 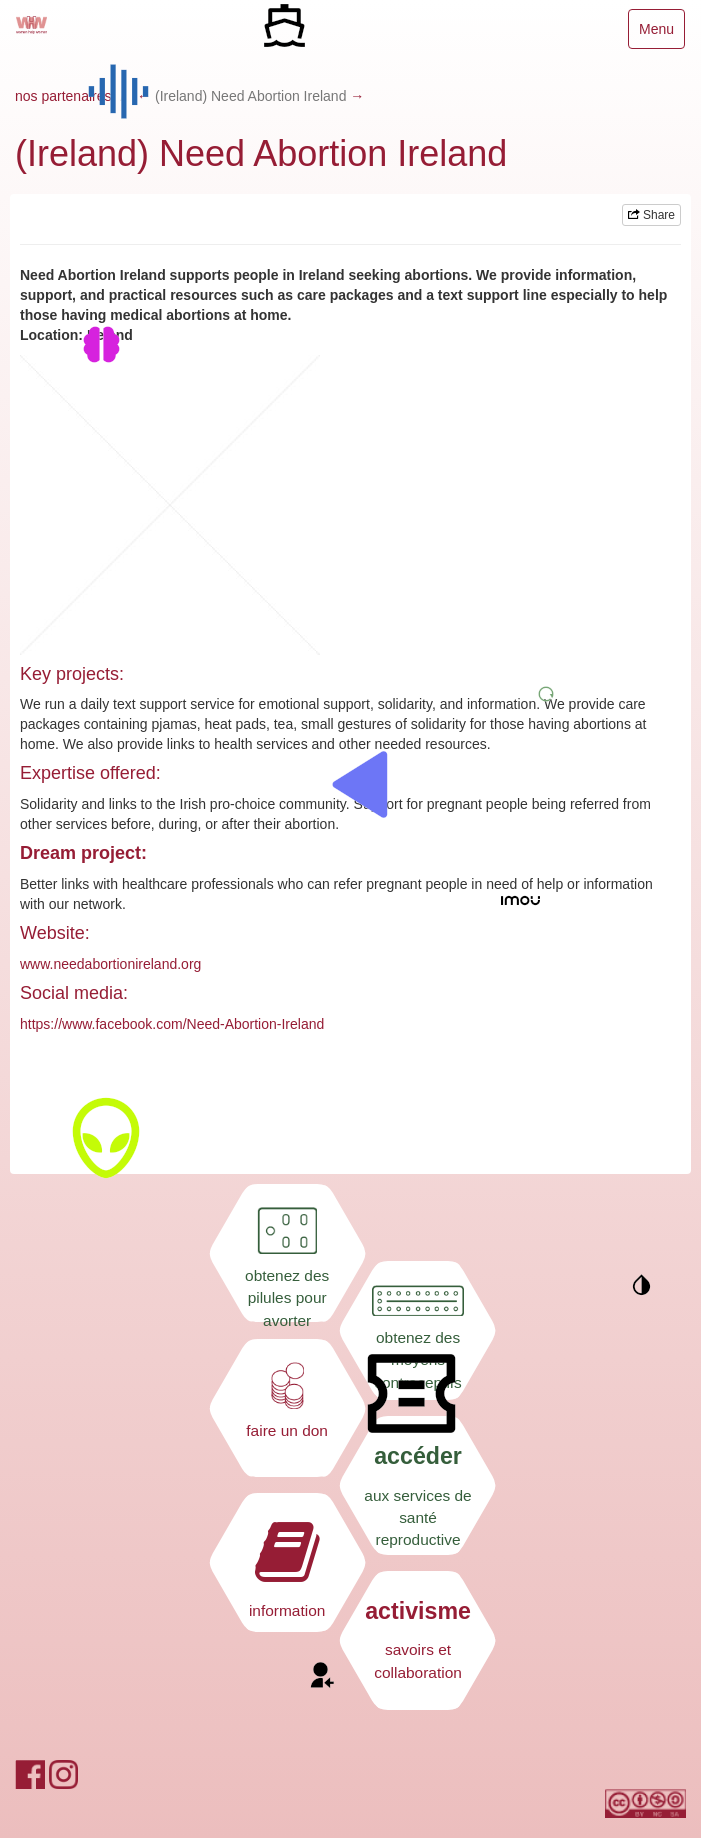 What do you see at coordinates (641, 1285) in the screenshot?
I see `adjust contrast settings` at bounding box center [641, 1285].